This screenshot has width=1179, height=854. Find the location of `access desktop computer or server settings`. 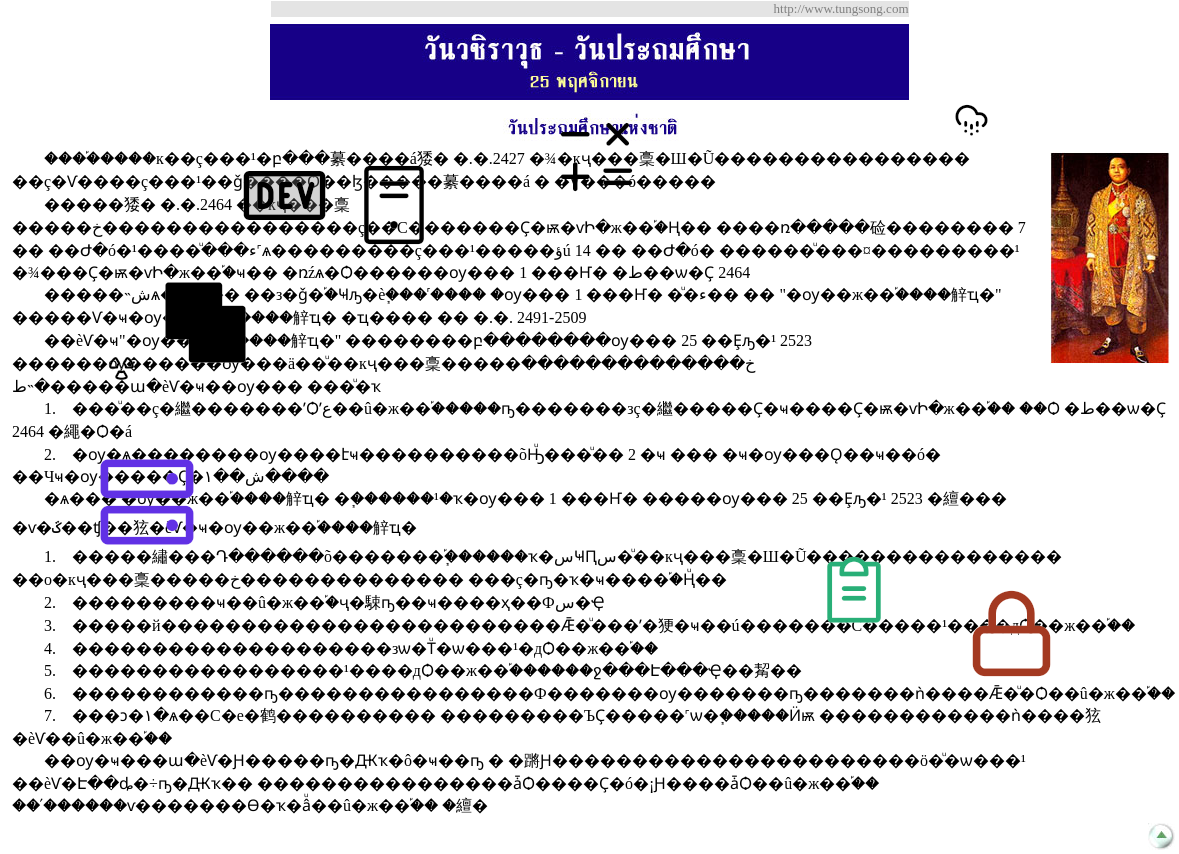

access desktop computer or server settings is located at coordinates (394, 205).